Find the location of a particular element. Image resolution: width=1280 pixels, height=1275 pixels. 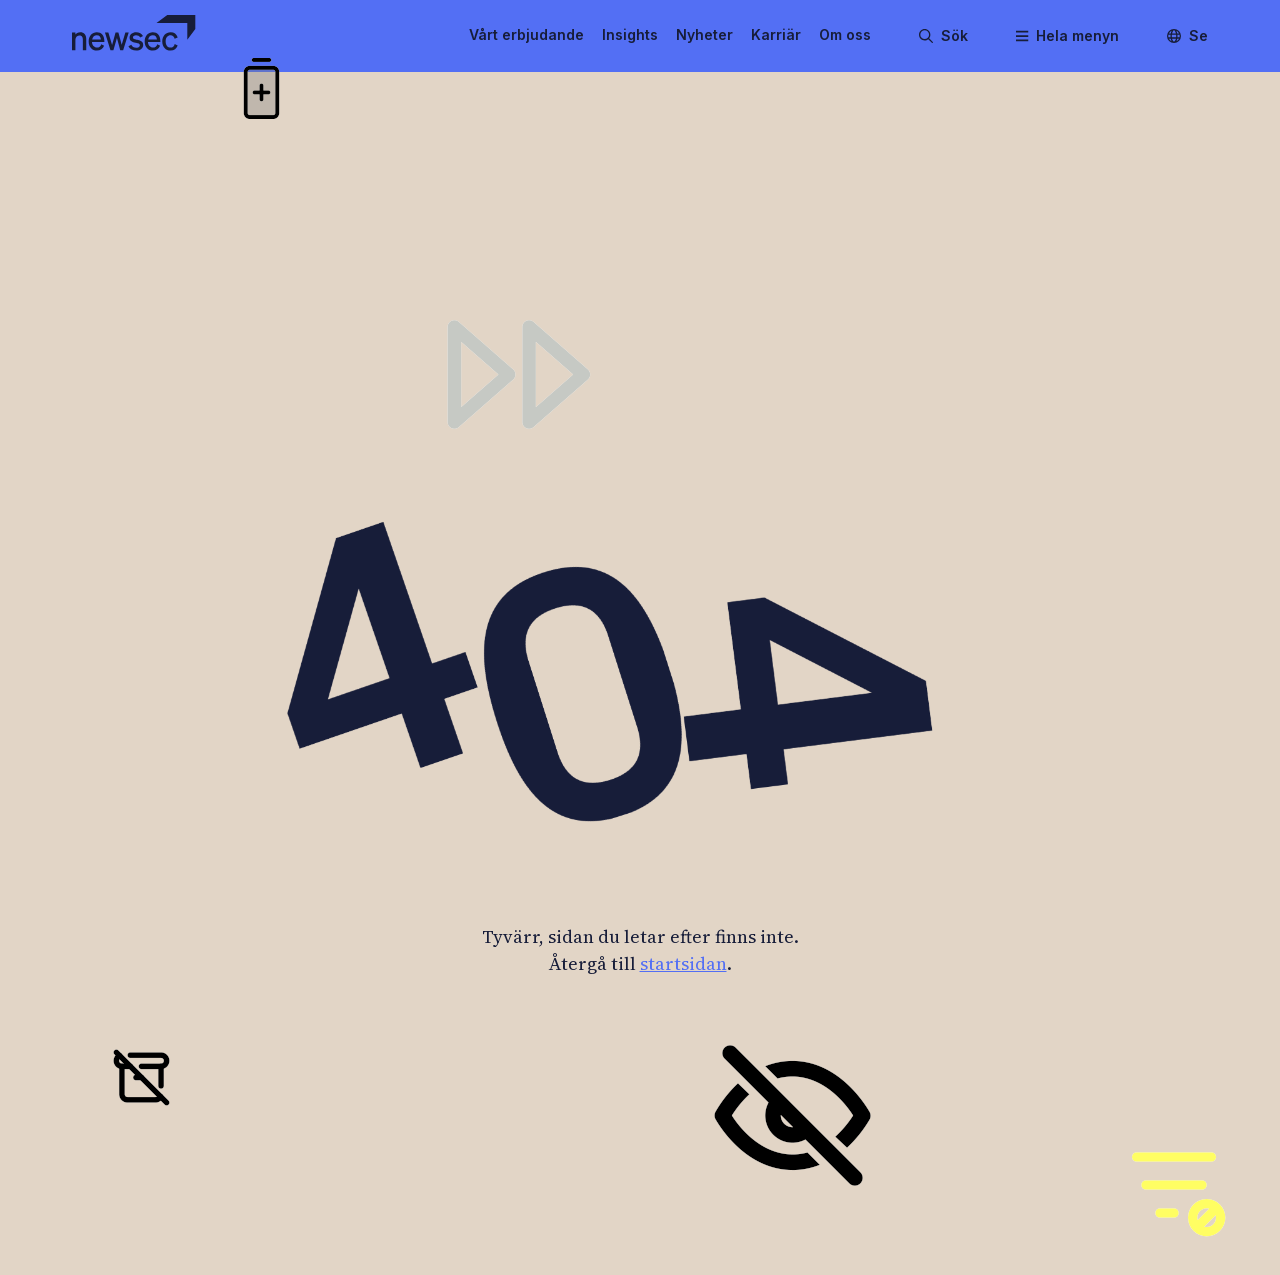

skip to the next track is located at coordinates (515, 374).